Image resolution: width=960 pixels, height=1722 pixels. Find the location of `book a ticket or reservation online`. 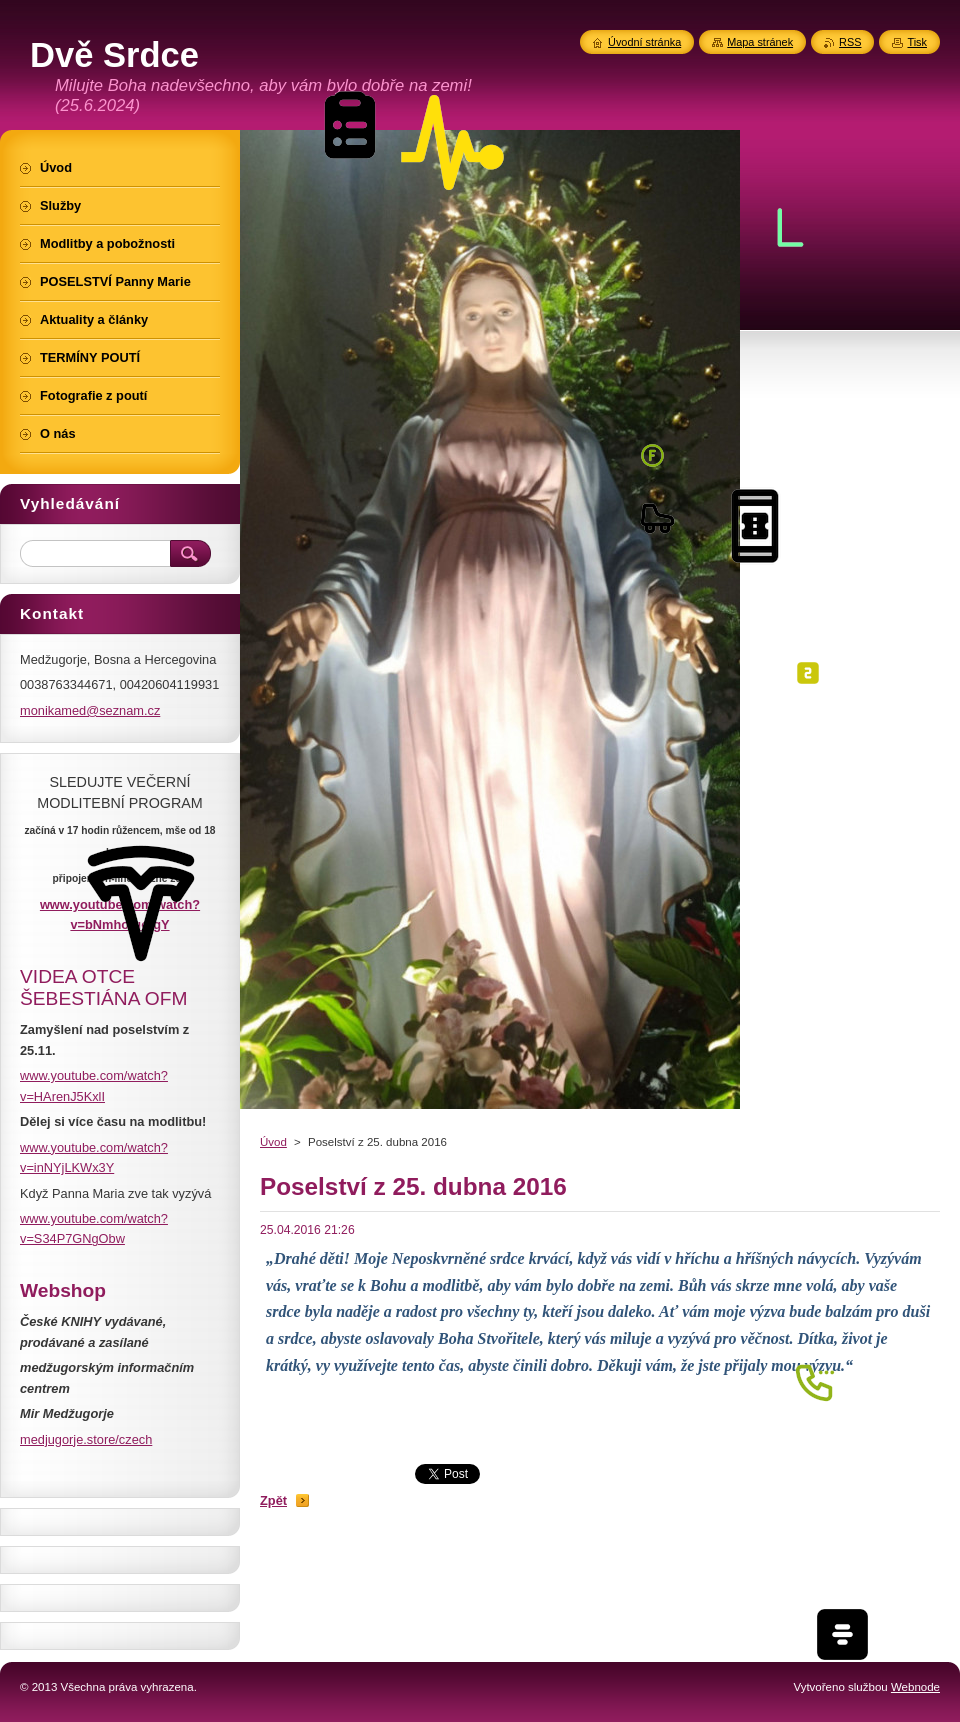

book a ticket or reservation online is located at coordinates (755, 526).